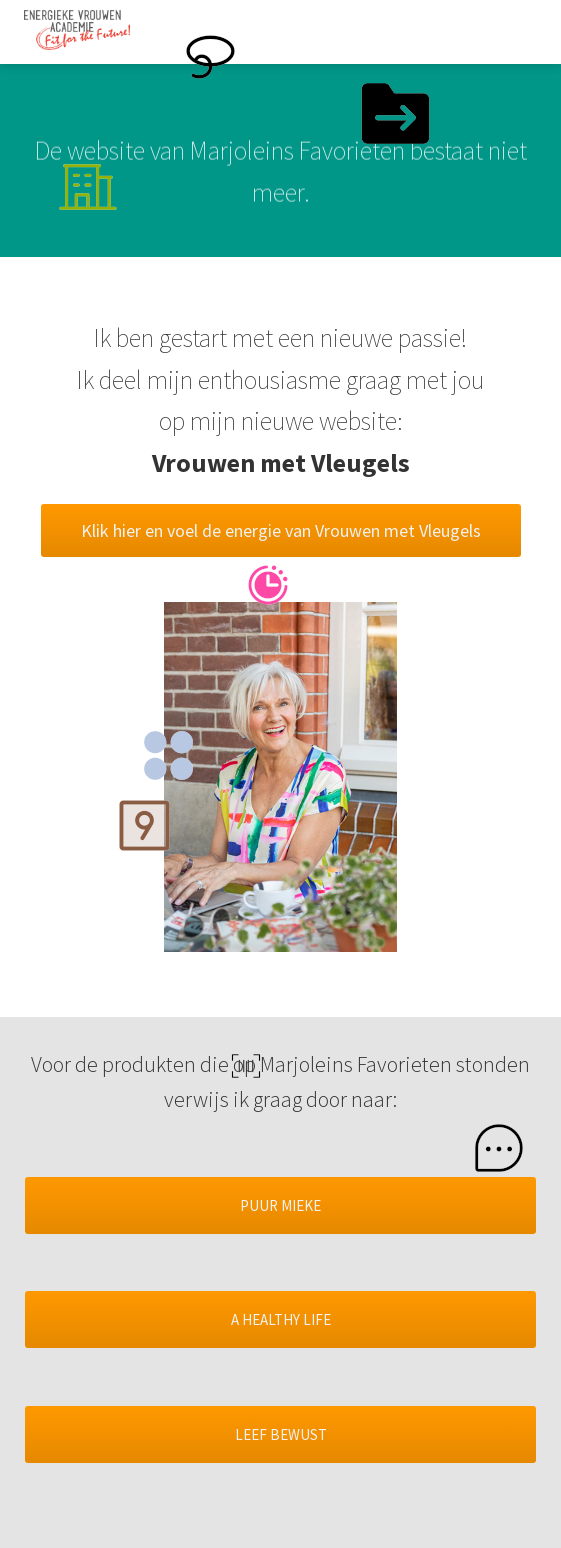 This screenshot has height=1548, width=561. Describe the element at coordinates (86, 187) in the screenshot. I see `view office or workplace location` at that location.